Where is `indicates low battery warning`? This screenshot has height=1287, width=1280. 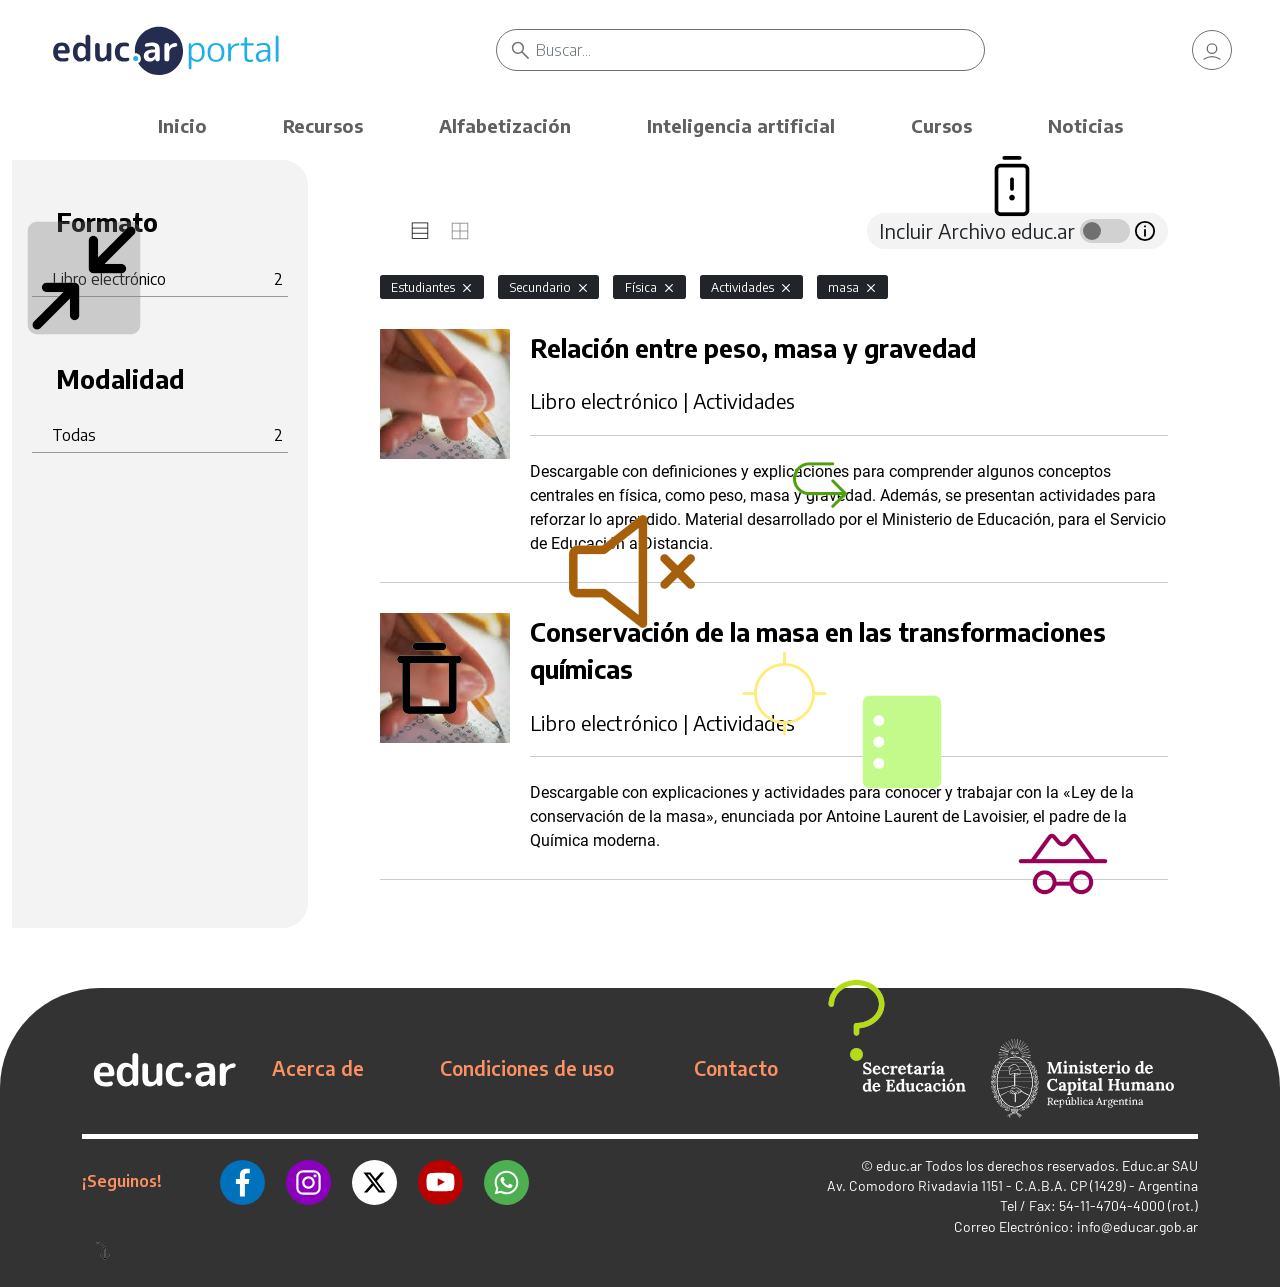
indicates low battery warning is located at coordinates (1012, 187).